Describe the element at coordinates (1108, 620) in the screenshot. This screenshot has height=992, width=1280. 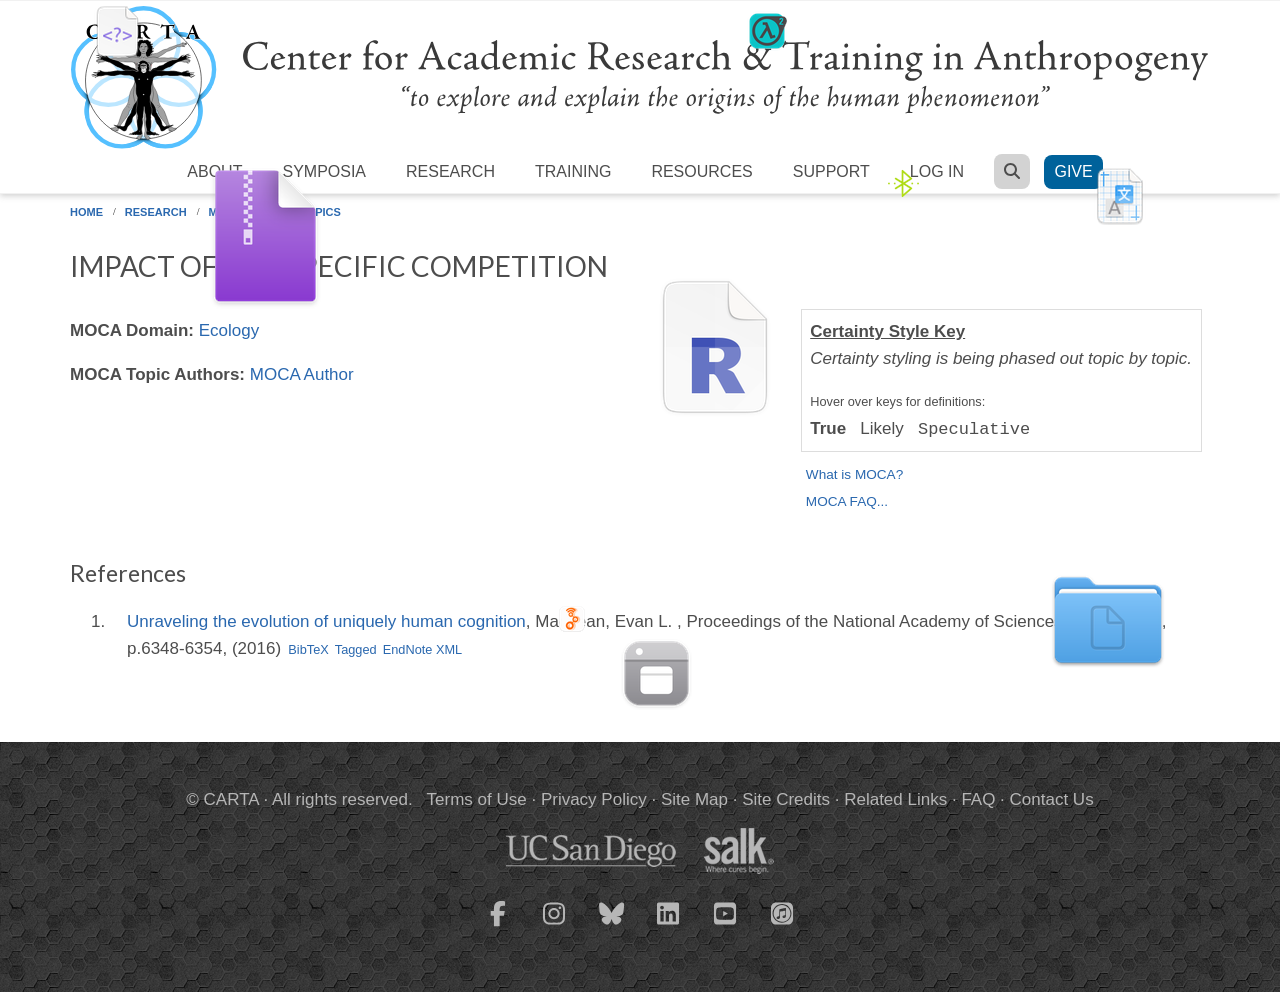
I see `open your documents folder` at that location.